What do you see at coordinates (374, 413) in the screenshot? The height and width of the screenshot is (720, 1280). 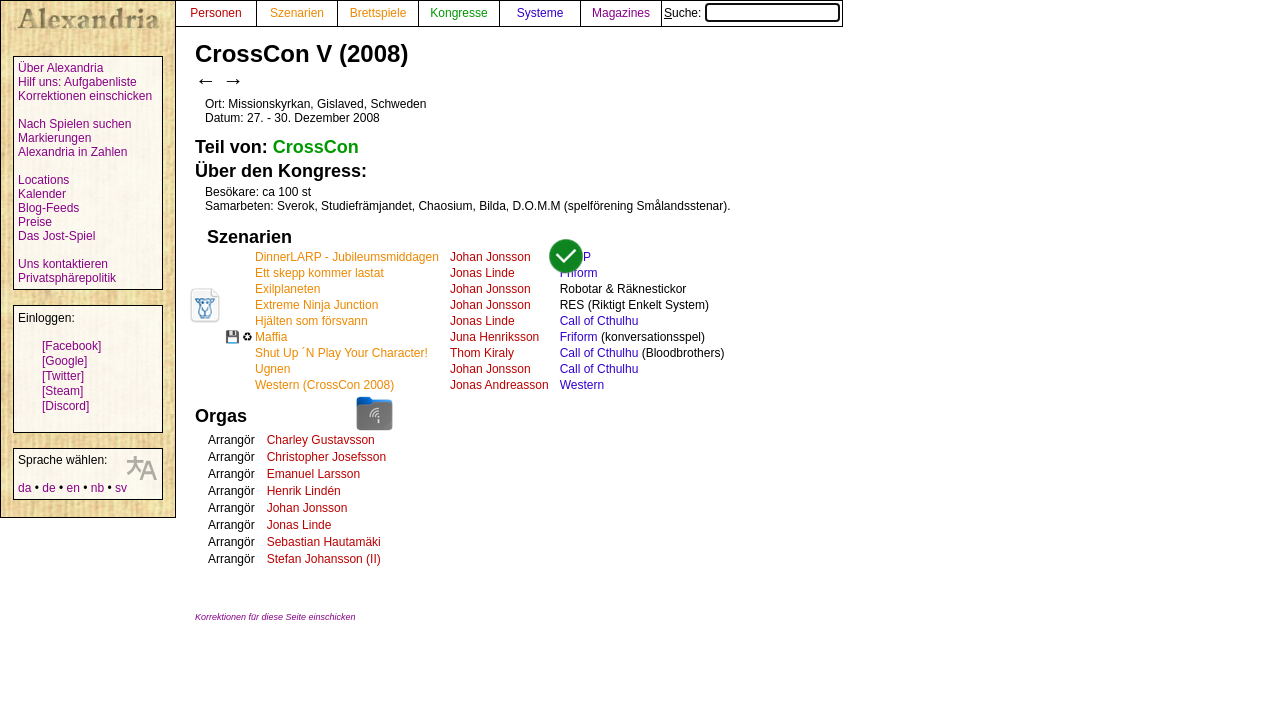 I see `open insync cloud sync folder` at bounding box center [374, 413].